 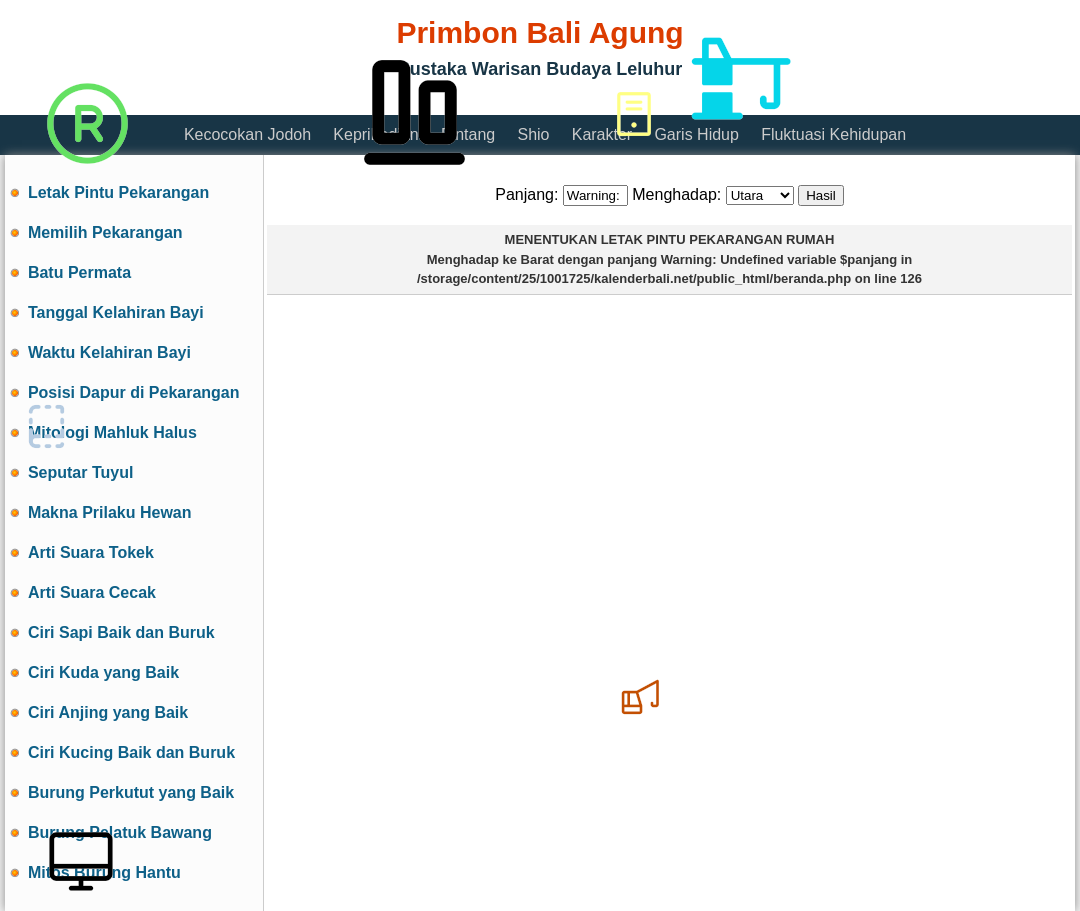 What do you see at coordinates (414, 114) in the screenshot?
I see `align selected objects to the bottom` at bounding box center [414, 114].